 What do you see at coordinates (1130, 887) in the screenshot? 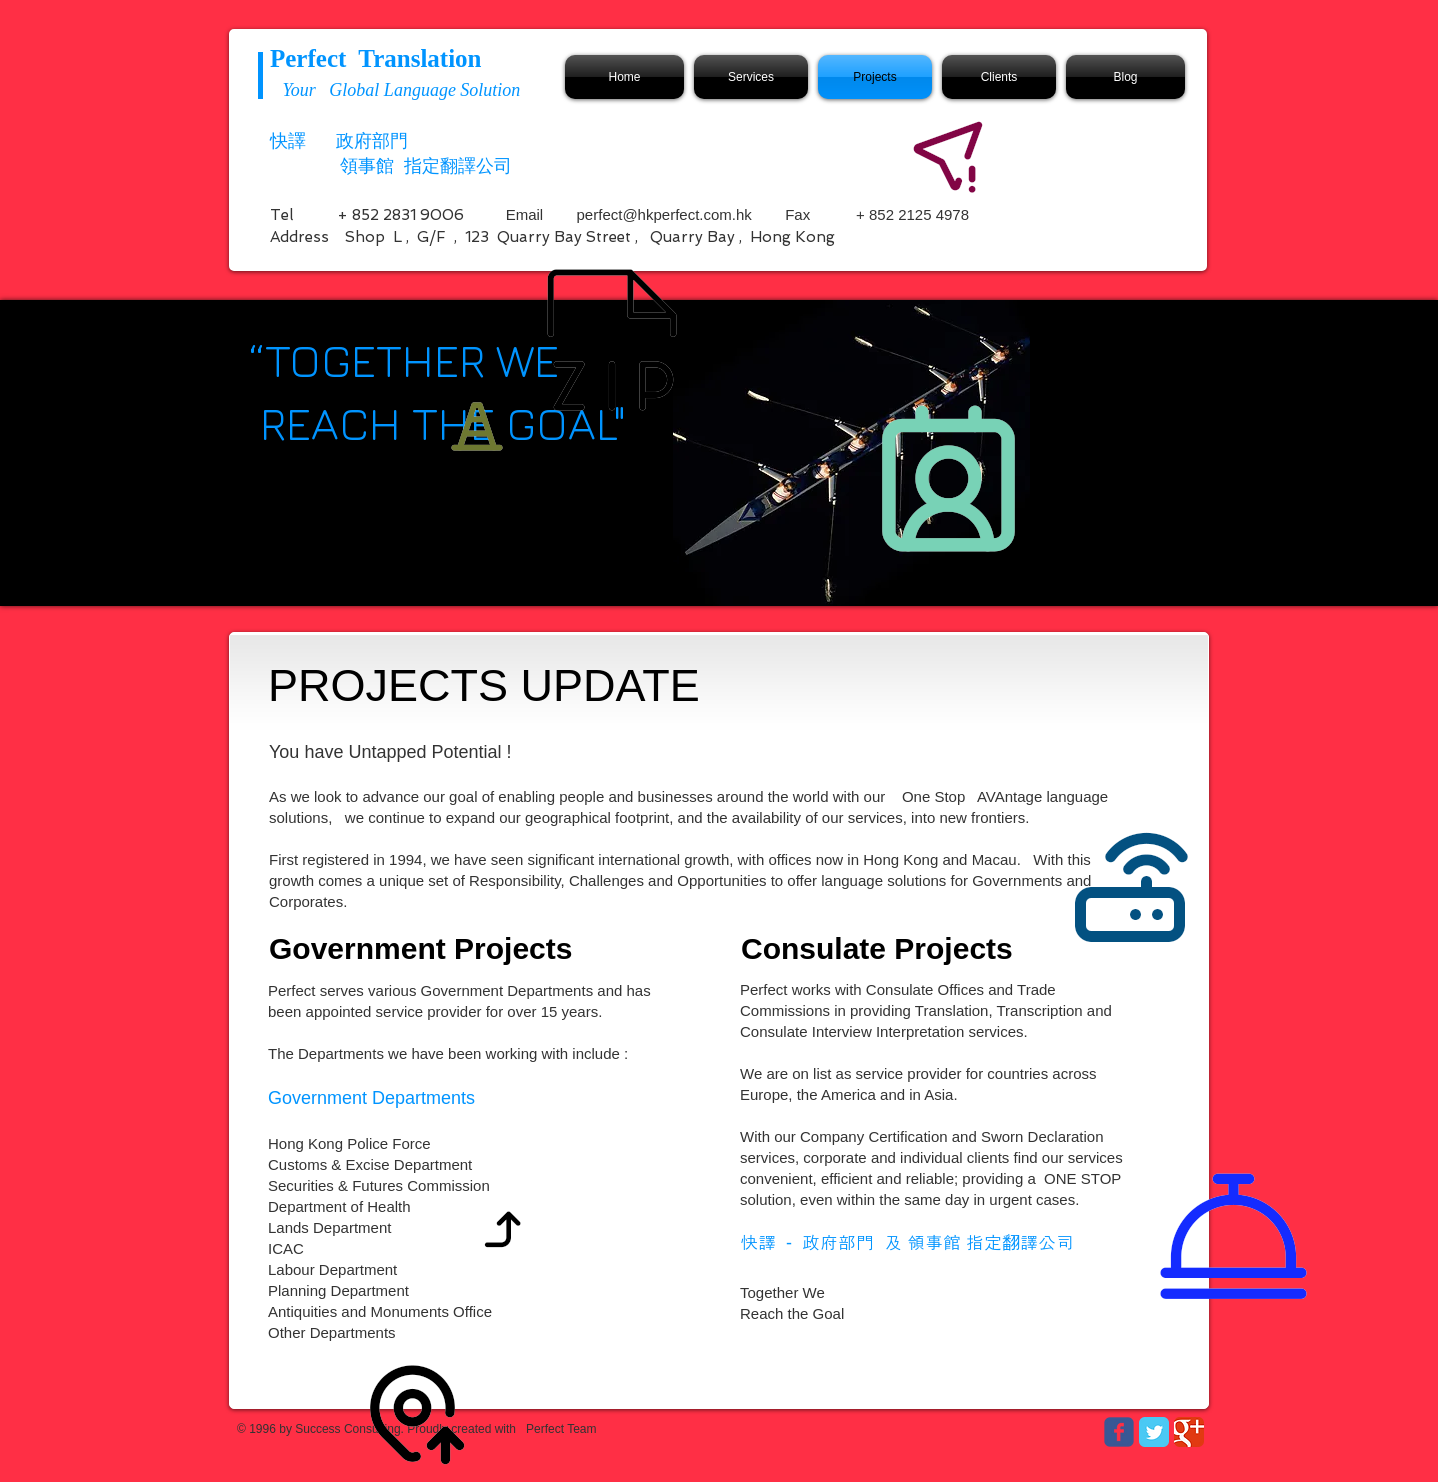
I see `access router or network settings` at bounding box center [1130, 887].